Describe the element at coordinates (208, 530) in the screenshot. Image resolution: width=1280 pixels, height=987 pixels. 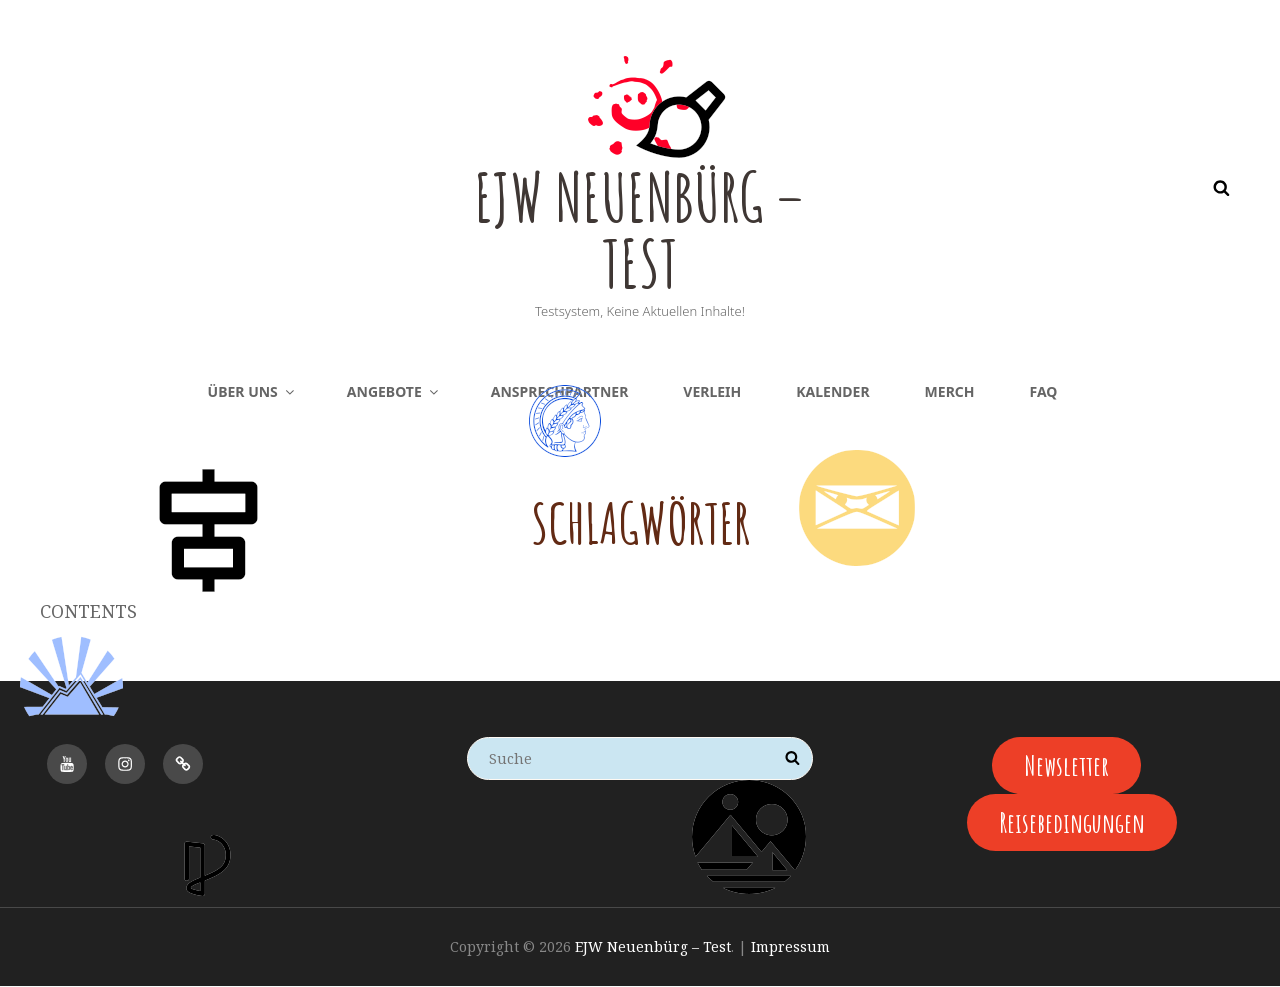
I see `align selected items to horizontal center` at that location.